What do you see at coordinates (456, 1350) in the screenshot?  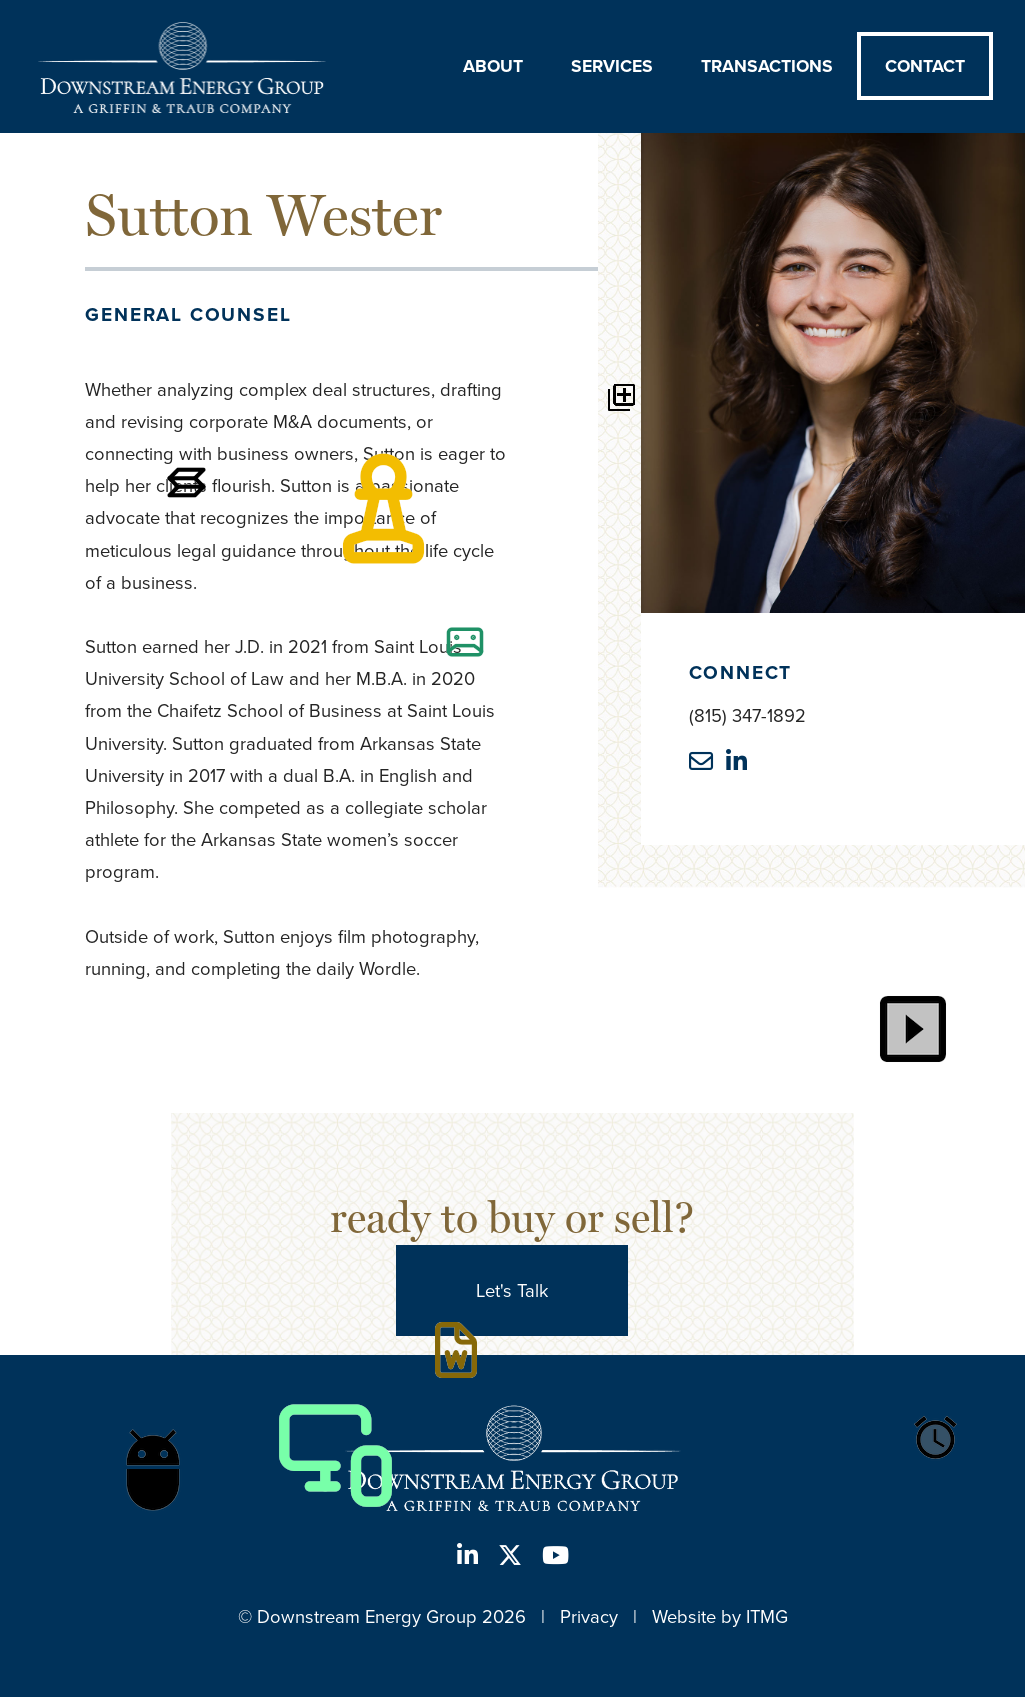 I see `open a Microsoft Word document` at bounding box center [456, 1350].